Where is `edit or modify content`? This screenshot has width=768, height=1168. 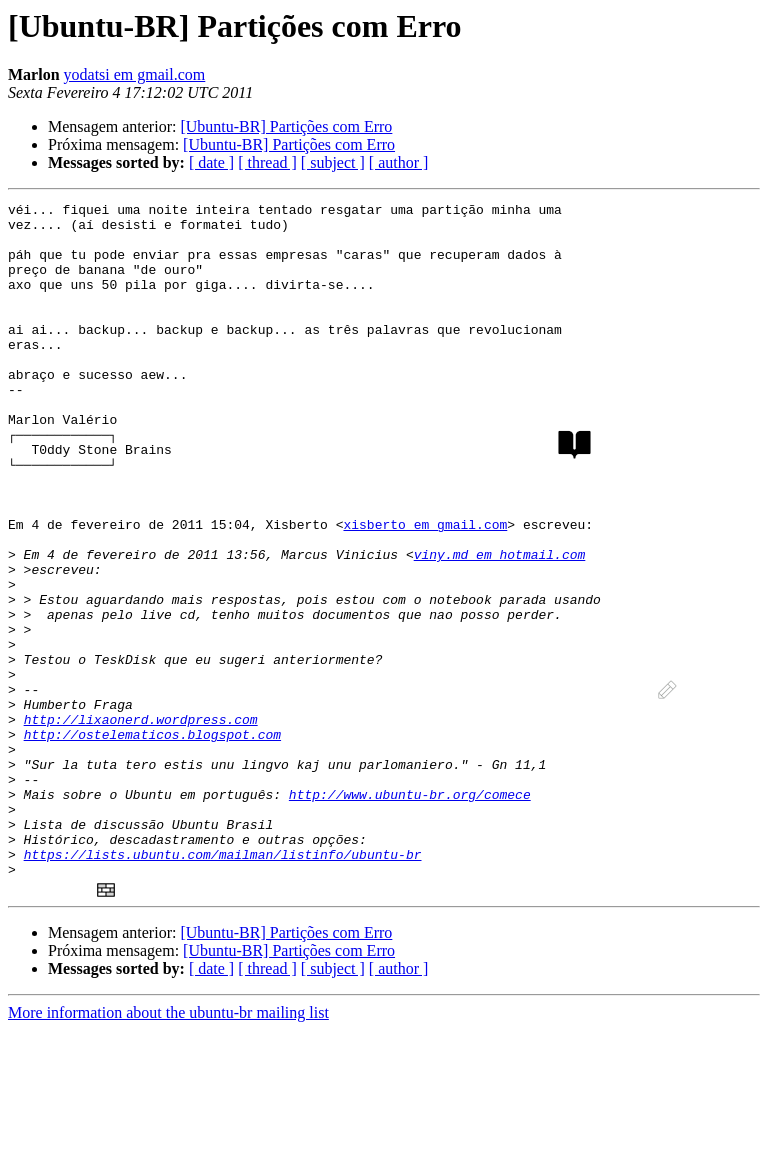
edit or modify content is located at coordinates (667, 690).